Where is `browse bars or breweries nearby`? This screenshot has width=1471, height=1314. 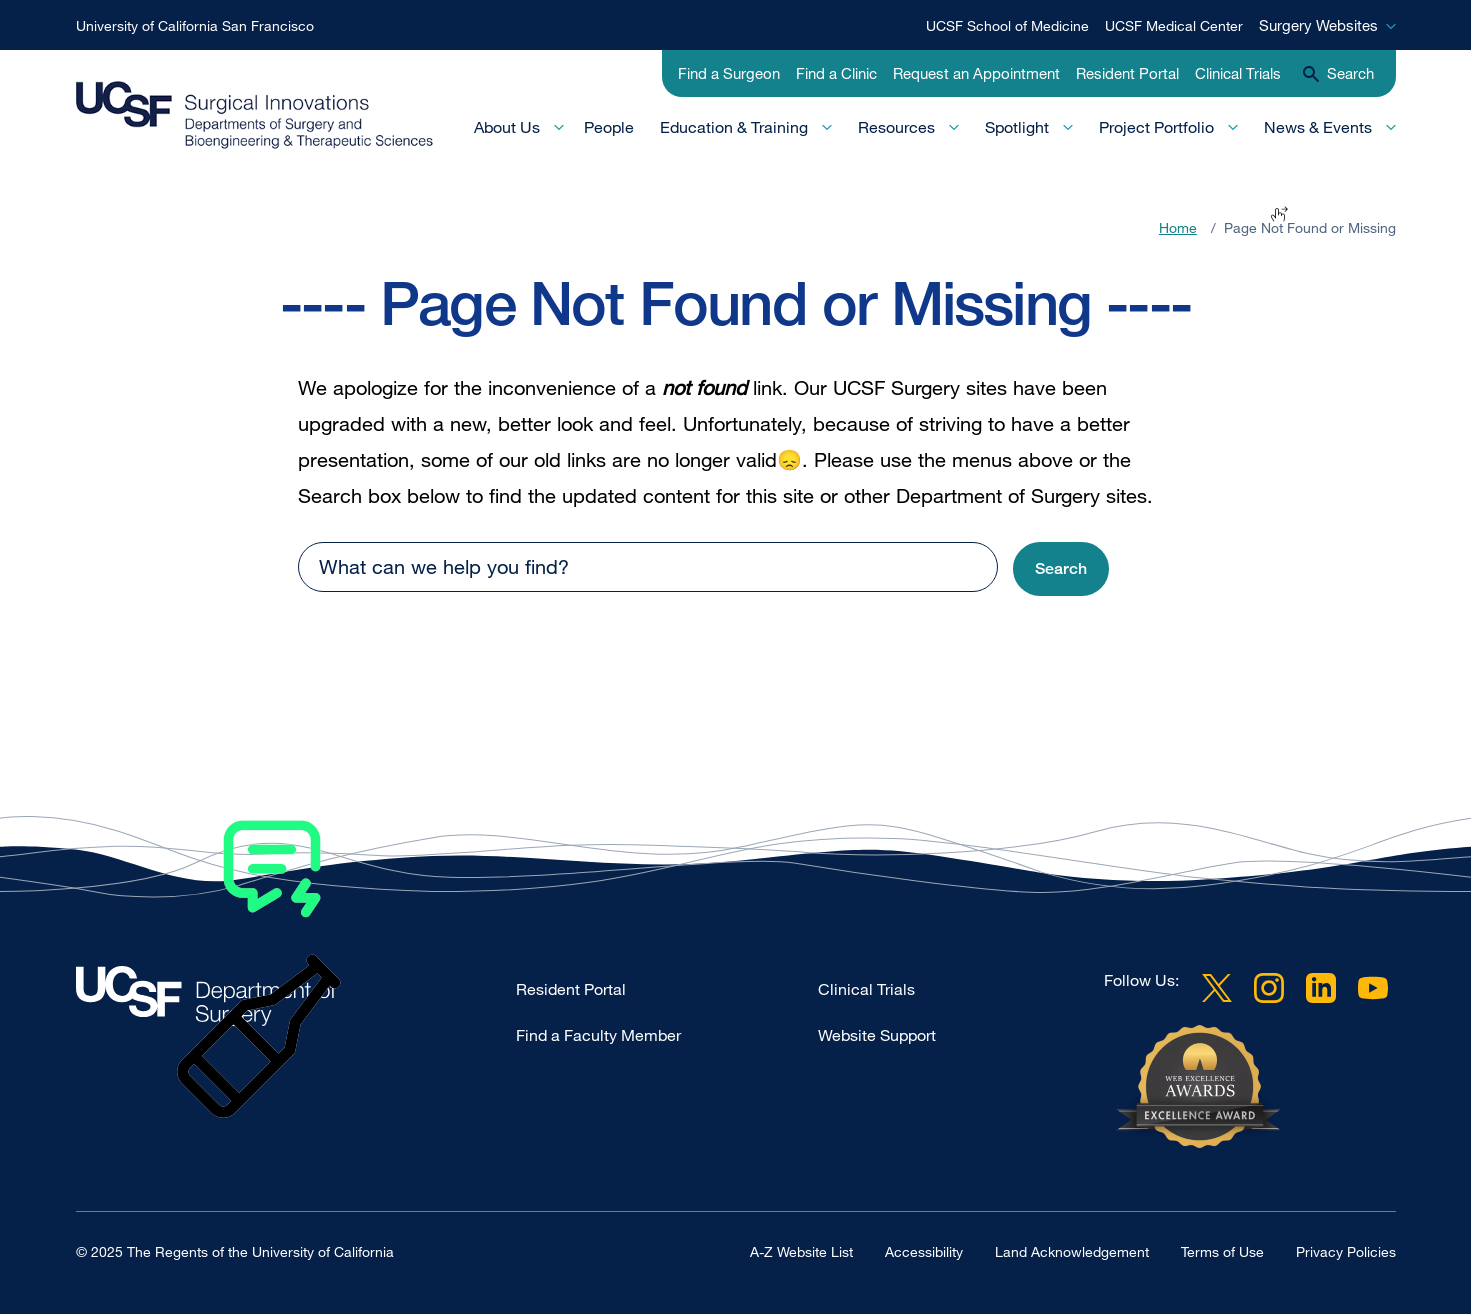 browse bars or breweries nearby is located at coordinates (256, 1039).